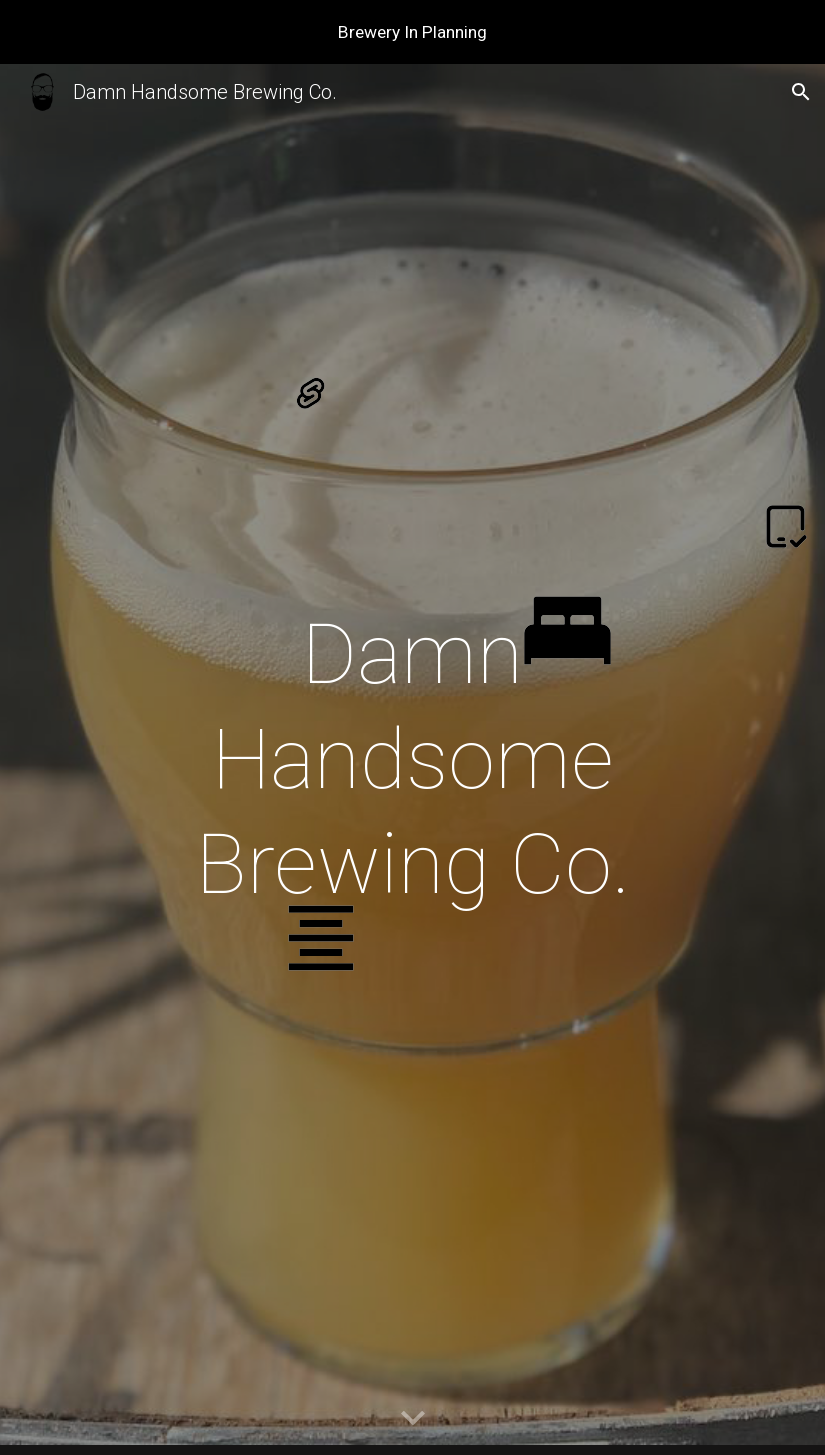 The width and height of the screenshot is (825, 1455). I want to click on center align text, so click(321, 938).